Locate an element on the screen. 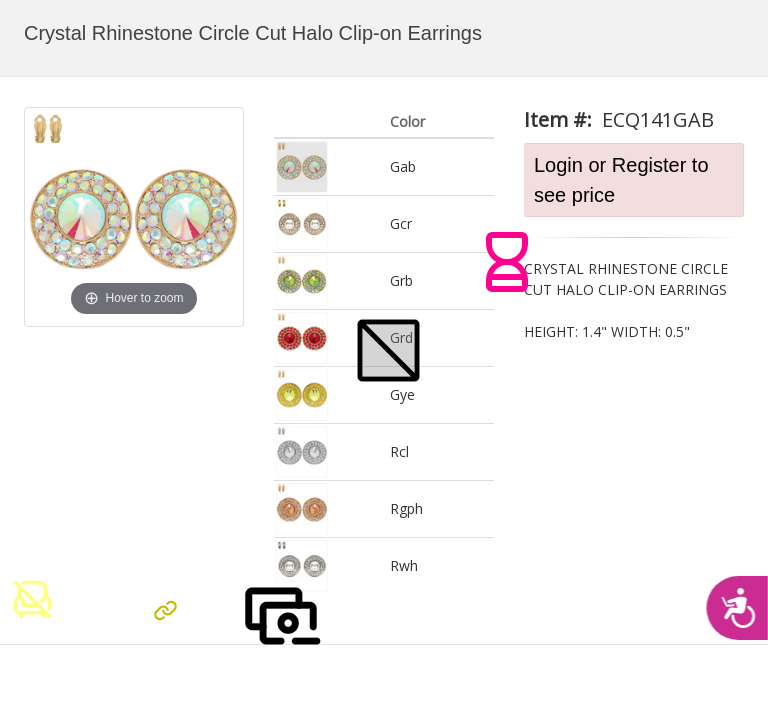 The width and height of the screenshot is (768, 720). indicates missing or unavailable image content is located at coordinates (388, 350).